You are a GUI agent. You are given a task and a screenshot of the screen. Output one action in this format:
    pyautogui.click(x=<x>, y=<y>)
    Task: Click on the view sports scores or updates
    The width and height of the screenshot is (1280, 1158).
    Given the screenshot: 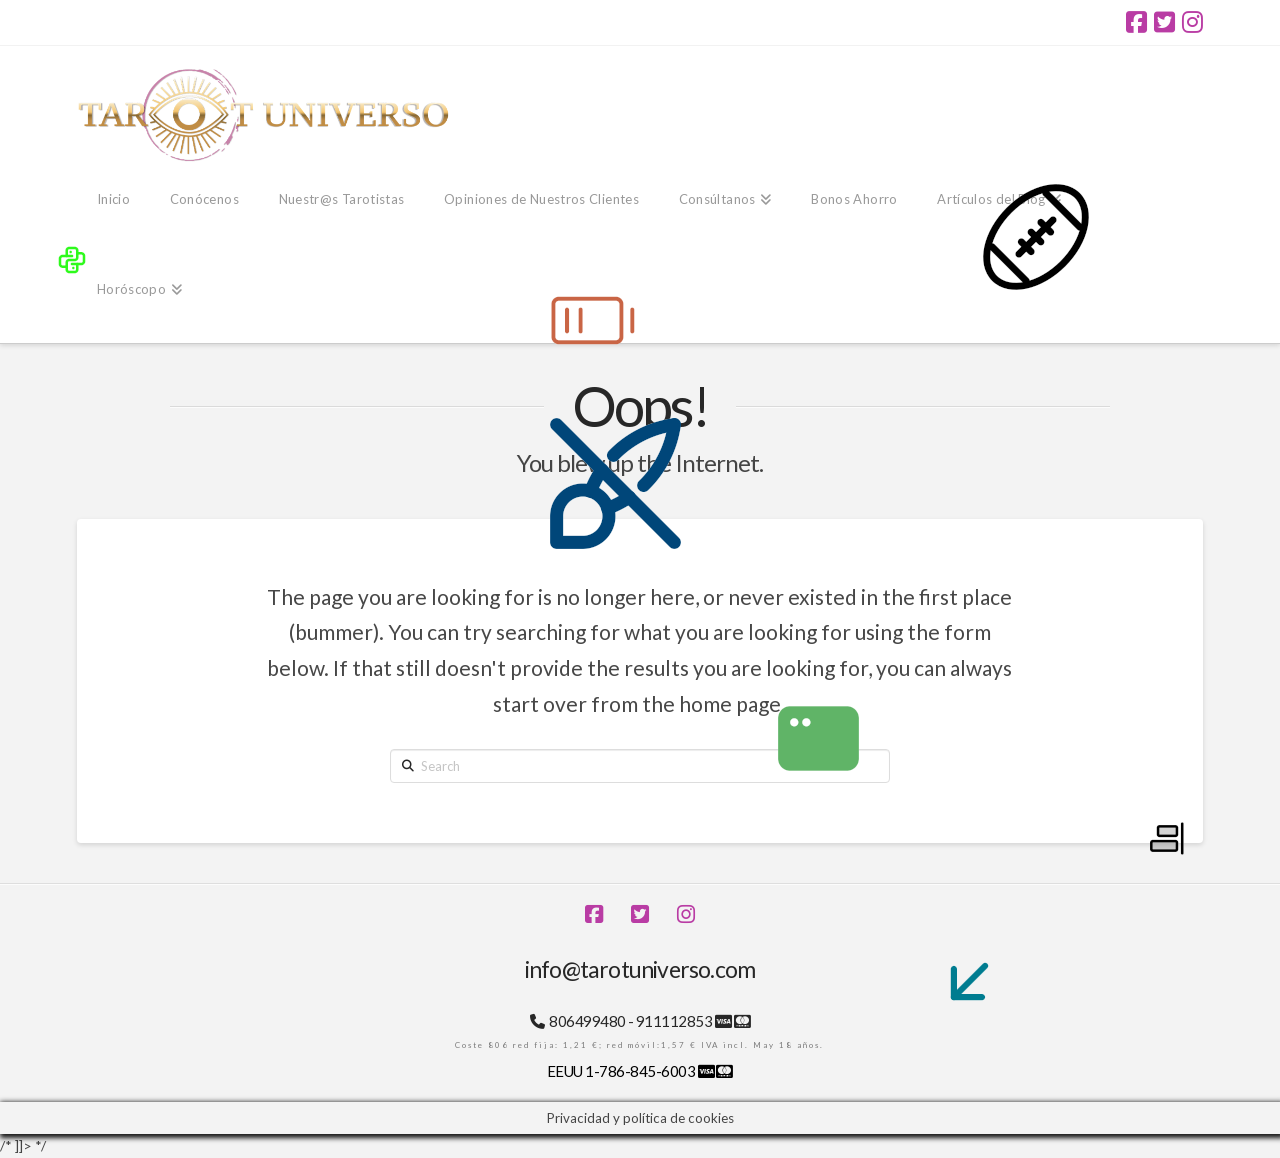 What is the action you would take?
    pyautogui.click(x=1036, y=237)
    